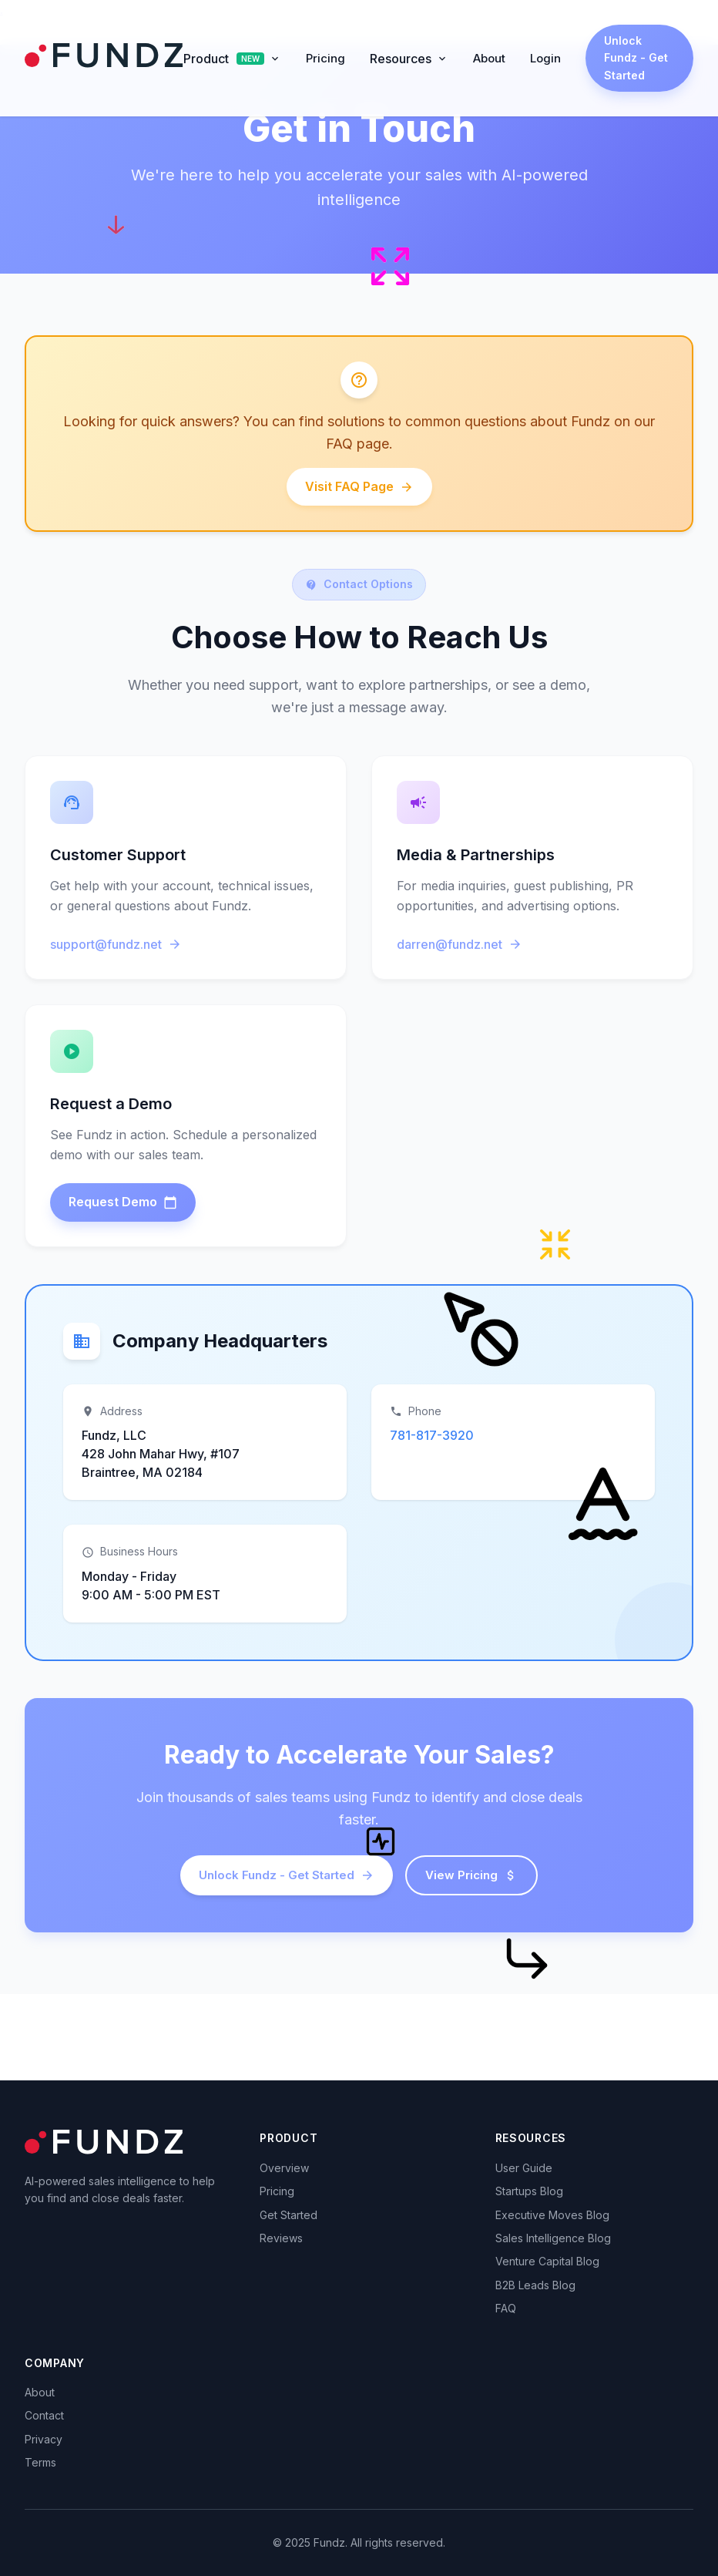  Describe the element at coordinates (527, 1959) in the screenshot. I see `reply to a message or thread` at that location.